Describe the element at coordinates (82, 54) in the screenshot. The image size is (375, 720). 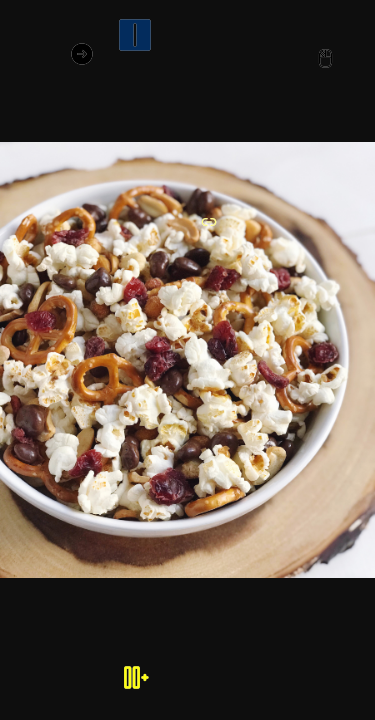
I see `proceed to the next step` at that location.